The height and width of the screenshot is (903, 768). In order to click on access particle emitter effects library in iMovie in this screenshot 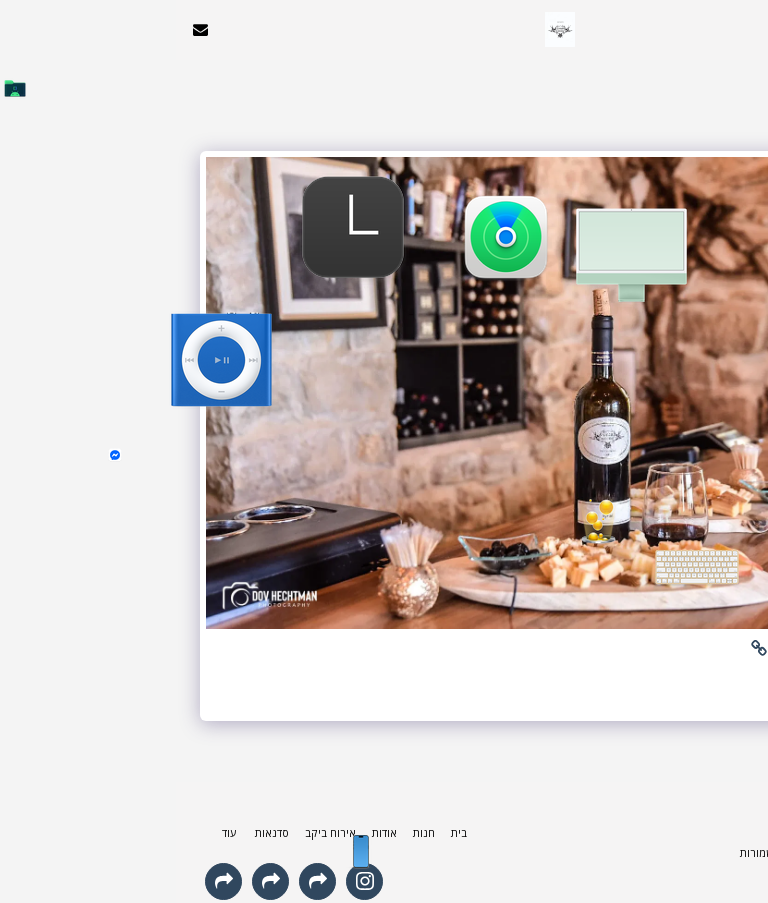, I will do `click(598, 520)`.